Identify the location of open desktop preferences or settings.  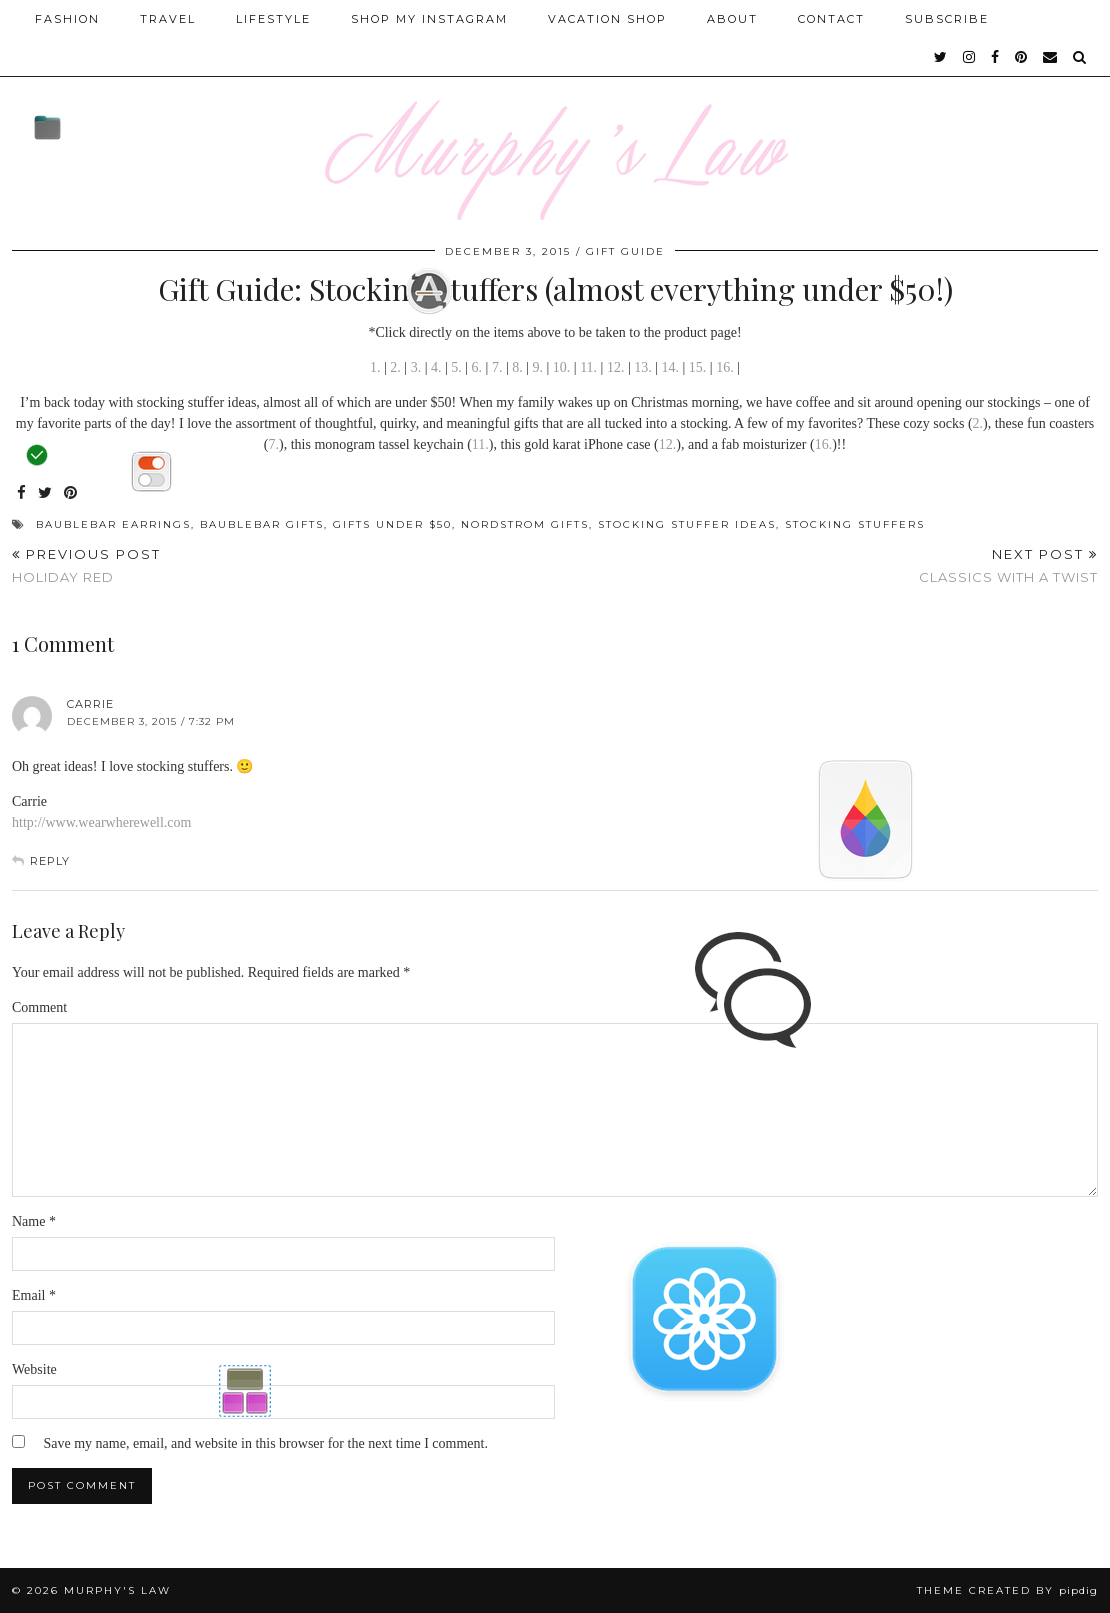
(151, 471).